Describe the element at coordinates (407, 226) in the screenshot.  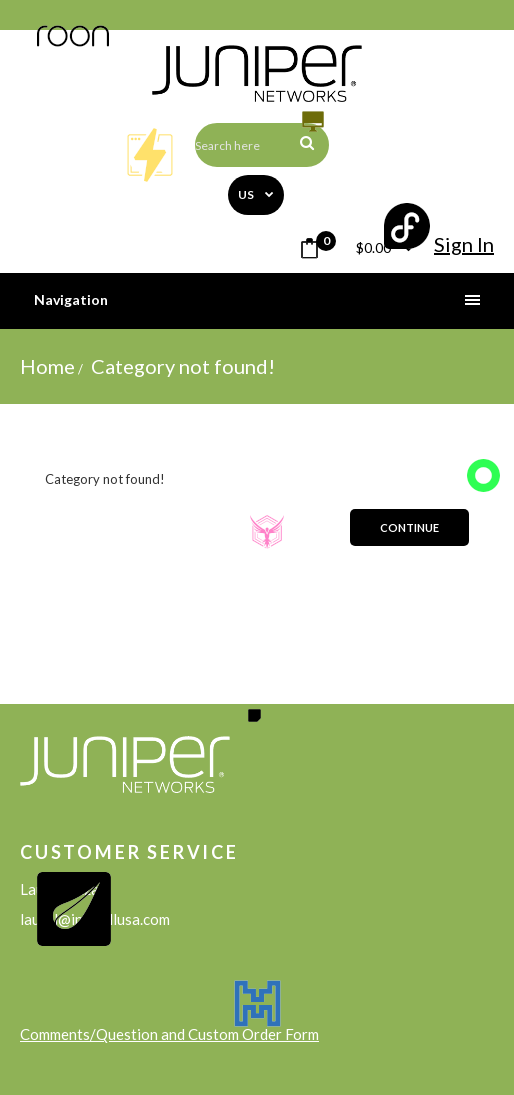
I see `Fedora Linux operating system logo` at that location.